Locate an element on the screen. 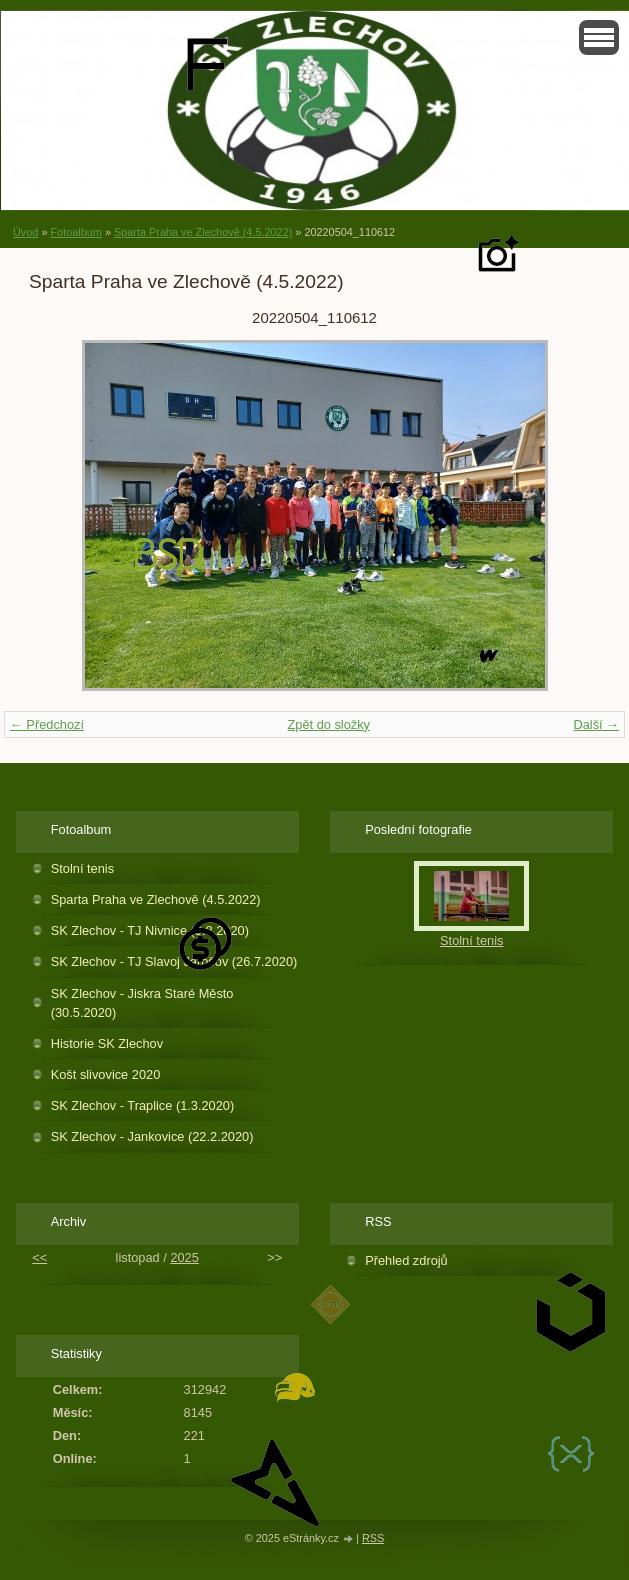 This screenshot has height=1580, width=629. activate AI-powered camera features is located at coordinates (497, 255).